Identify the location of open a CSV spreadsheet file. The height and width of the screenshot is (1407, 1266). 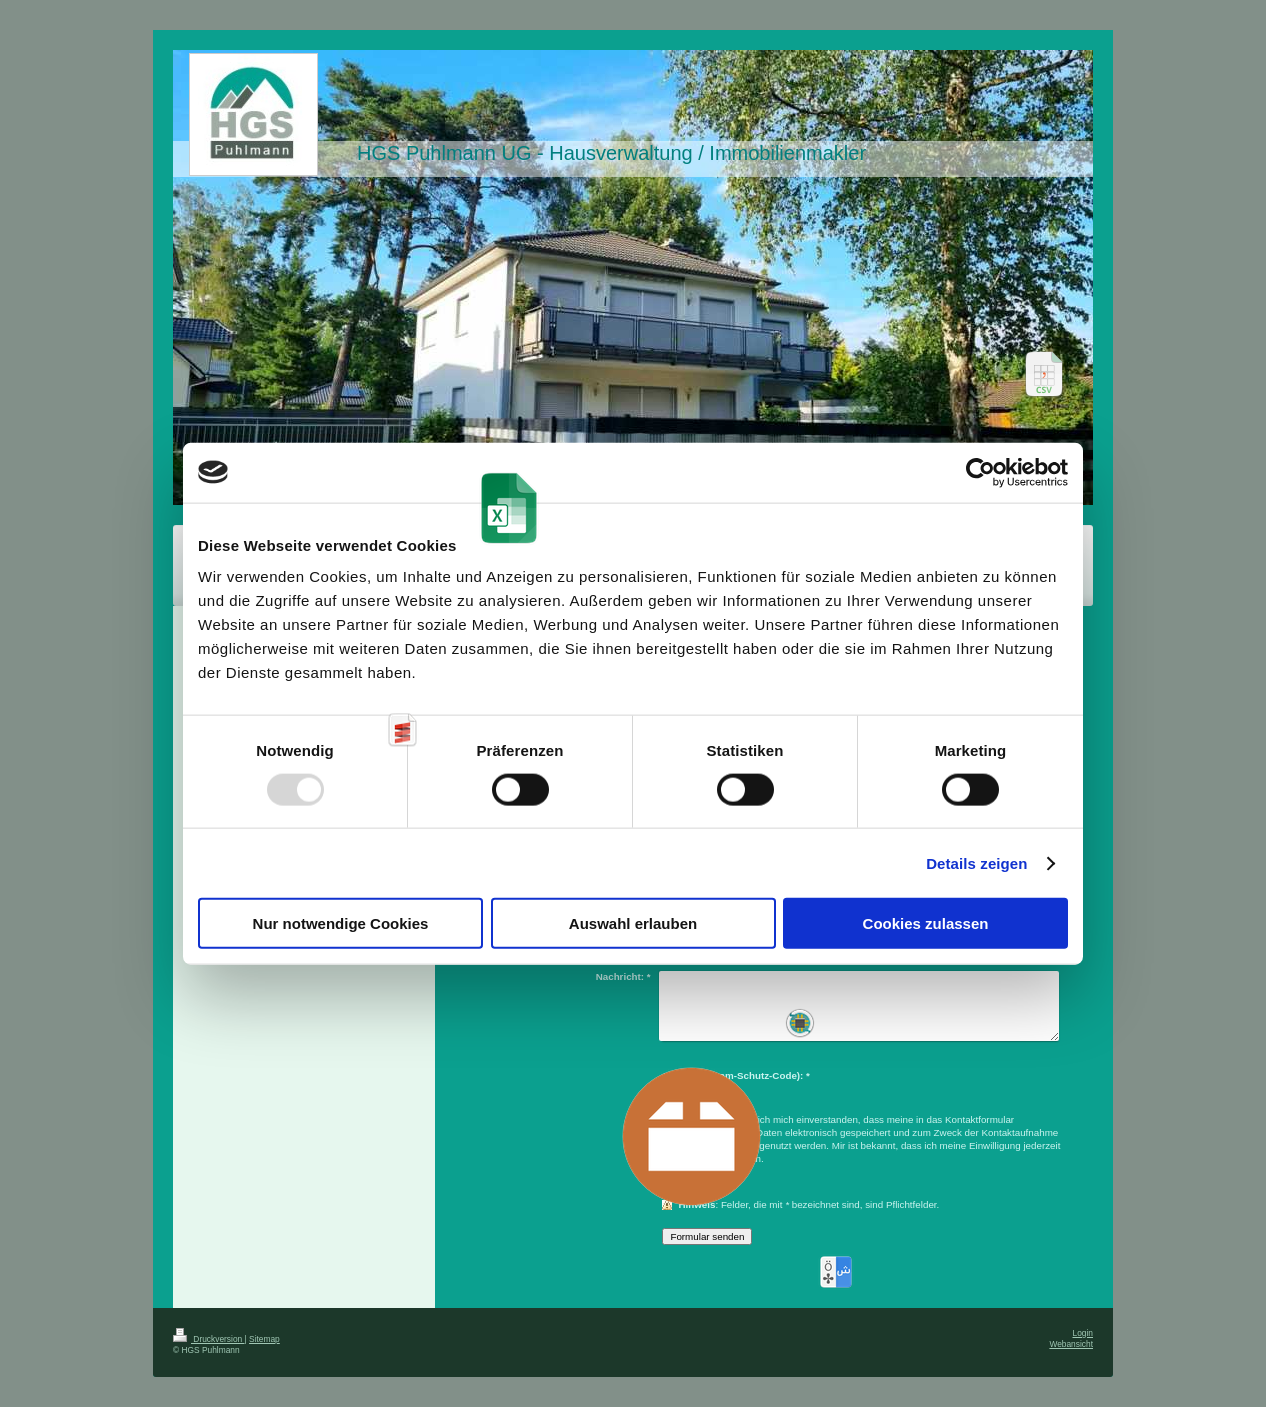
(1044, 374).